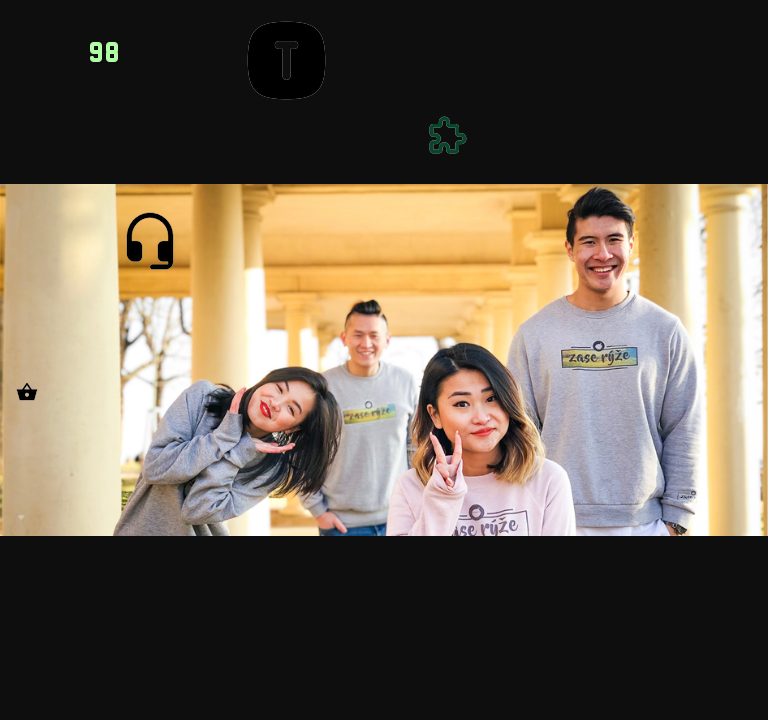  What do you see at coordinates (286, 60) in the screenshot?
I see `text formatting or typography tool` at bounding box center [286, 60].